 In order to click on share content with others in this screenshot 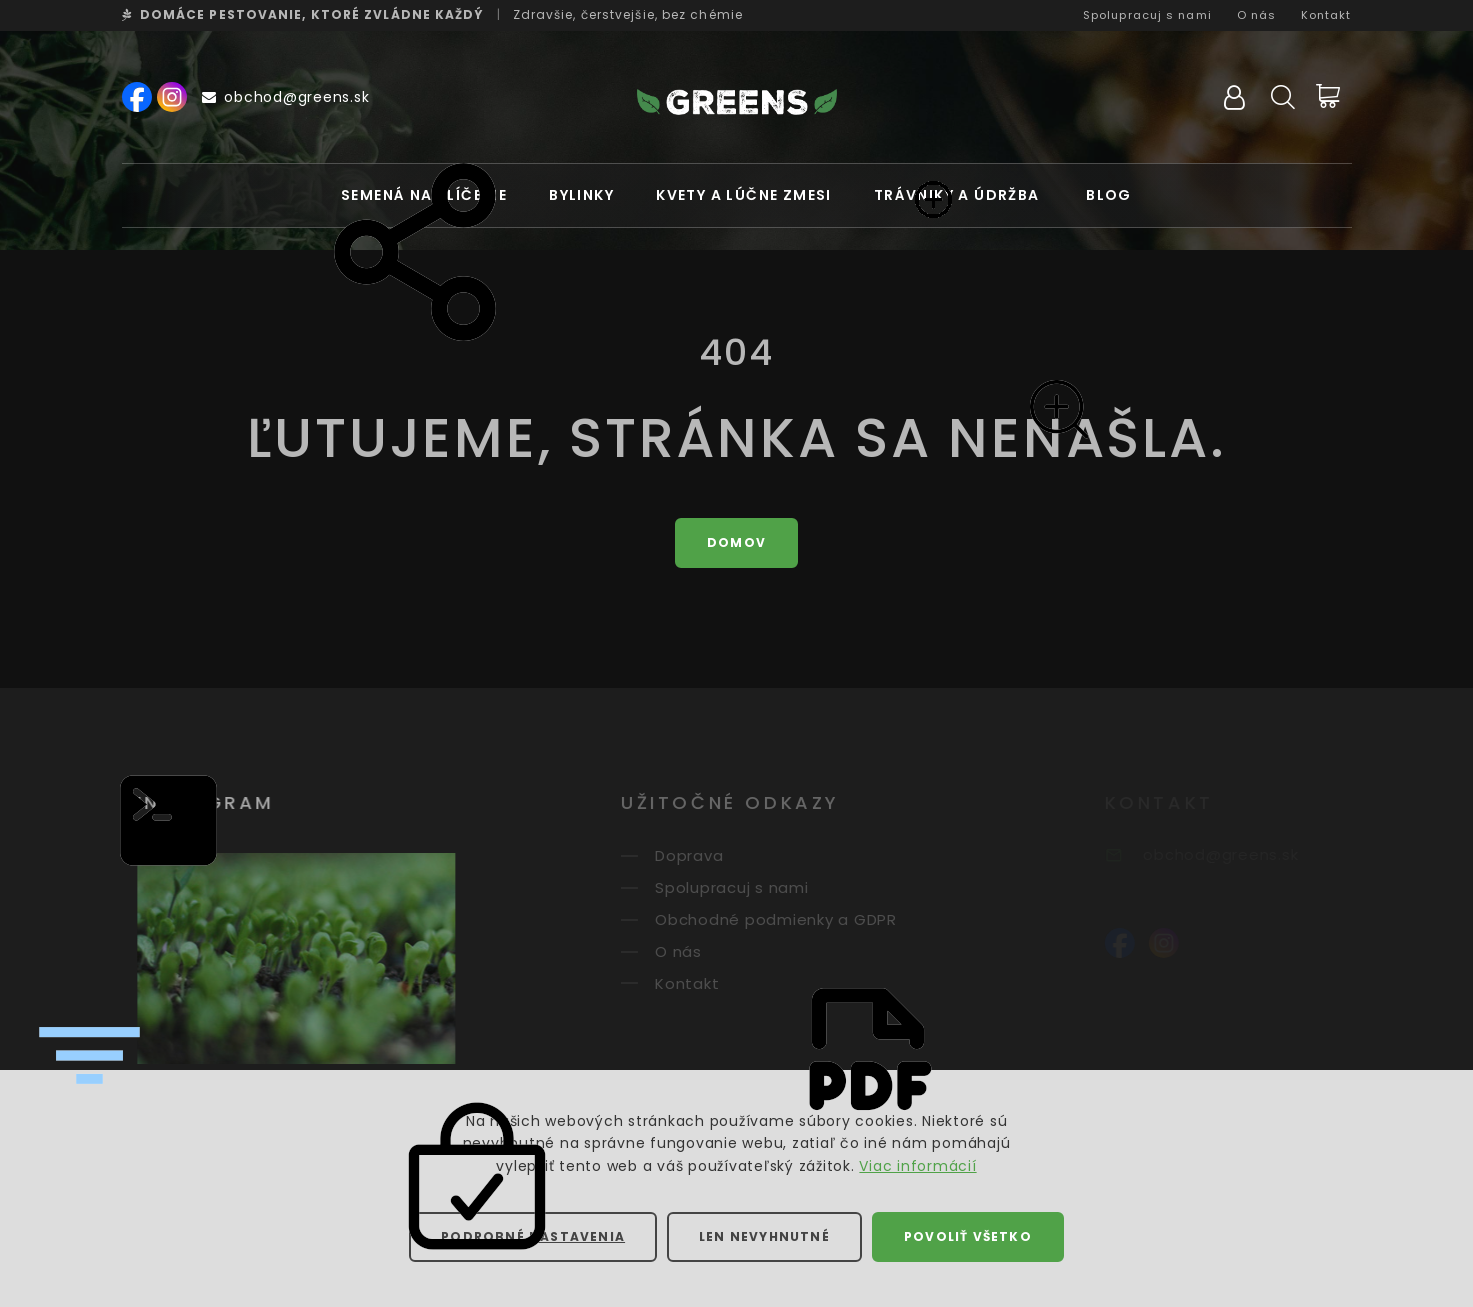, I will do `click(415, 252)`.